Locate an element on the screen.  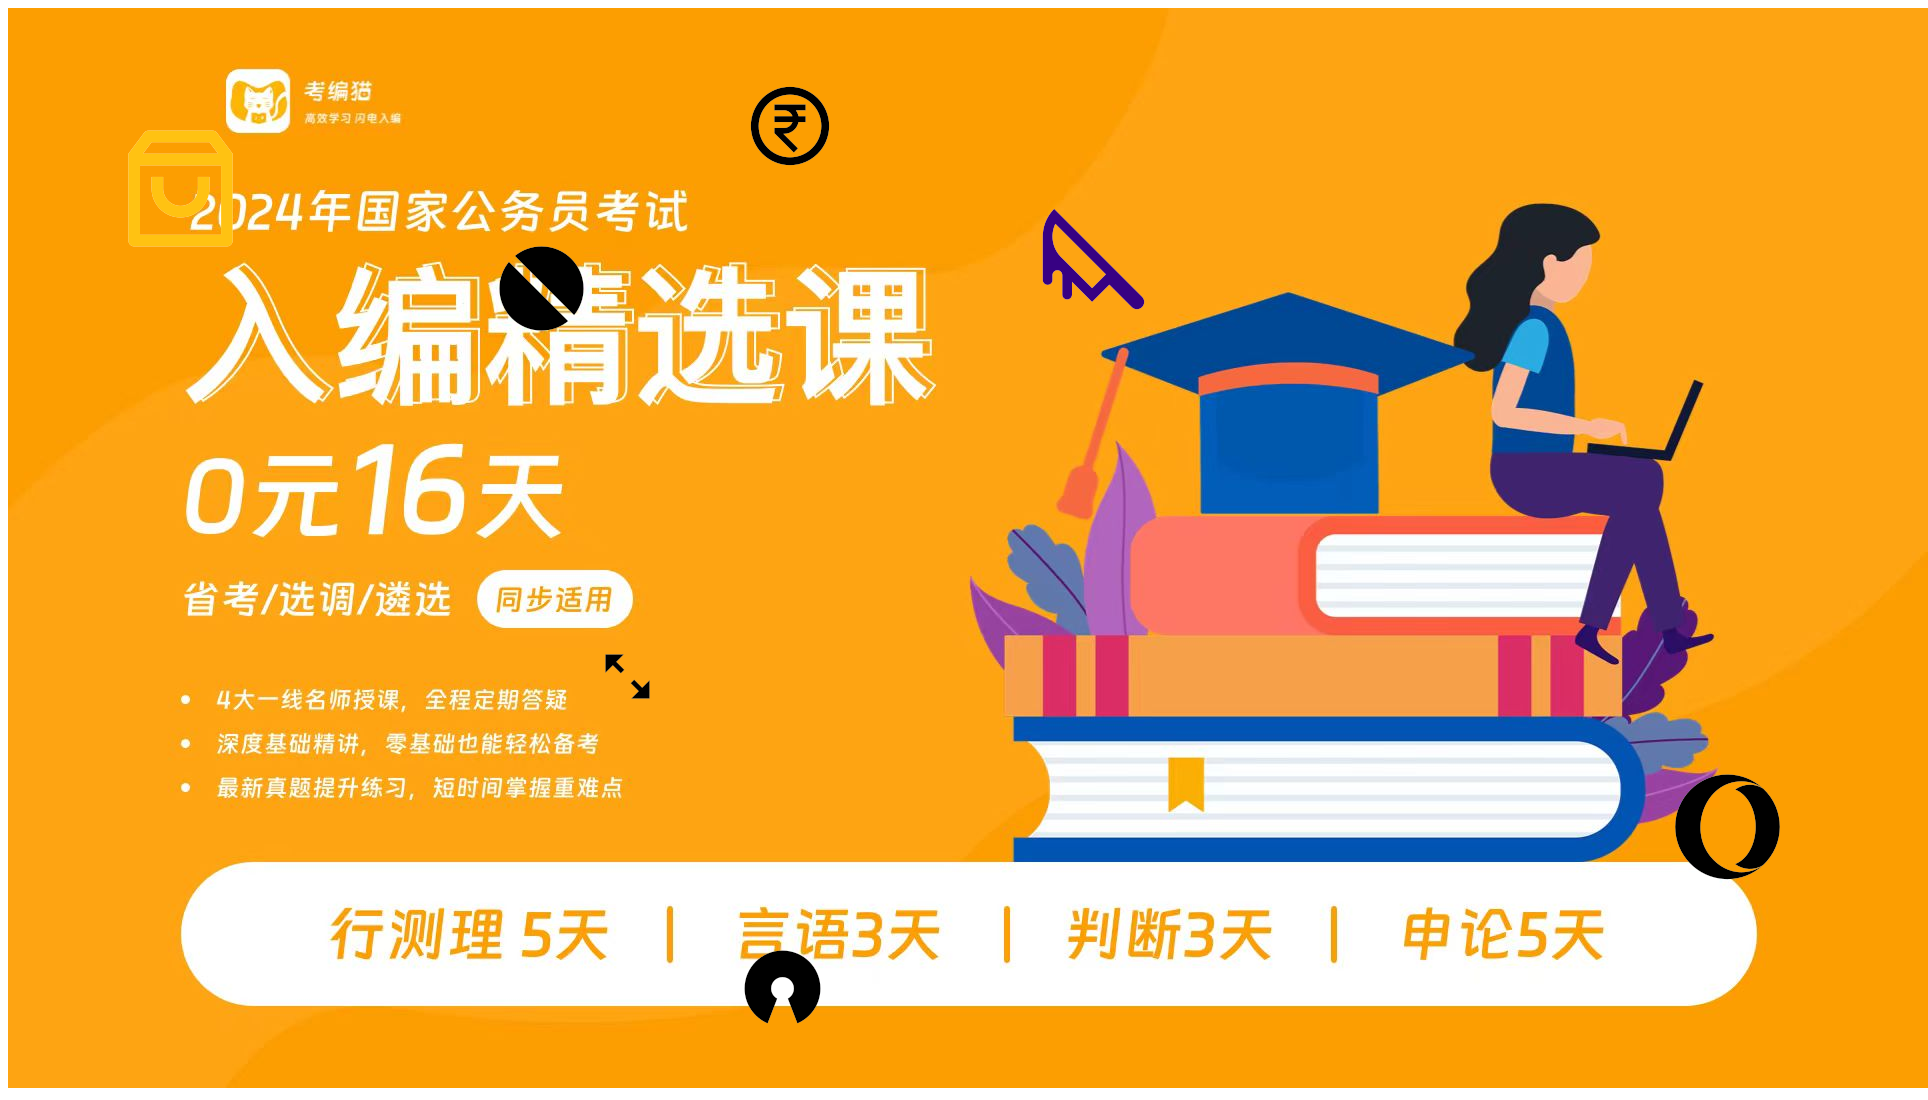
open Opera browser is located at coordinates (1727, 828).